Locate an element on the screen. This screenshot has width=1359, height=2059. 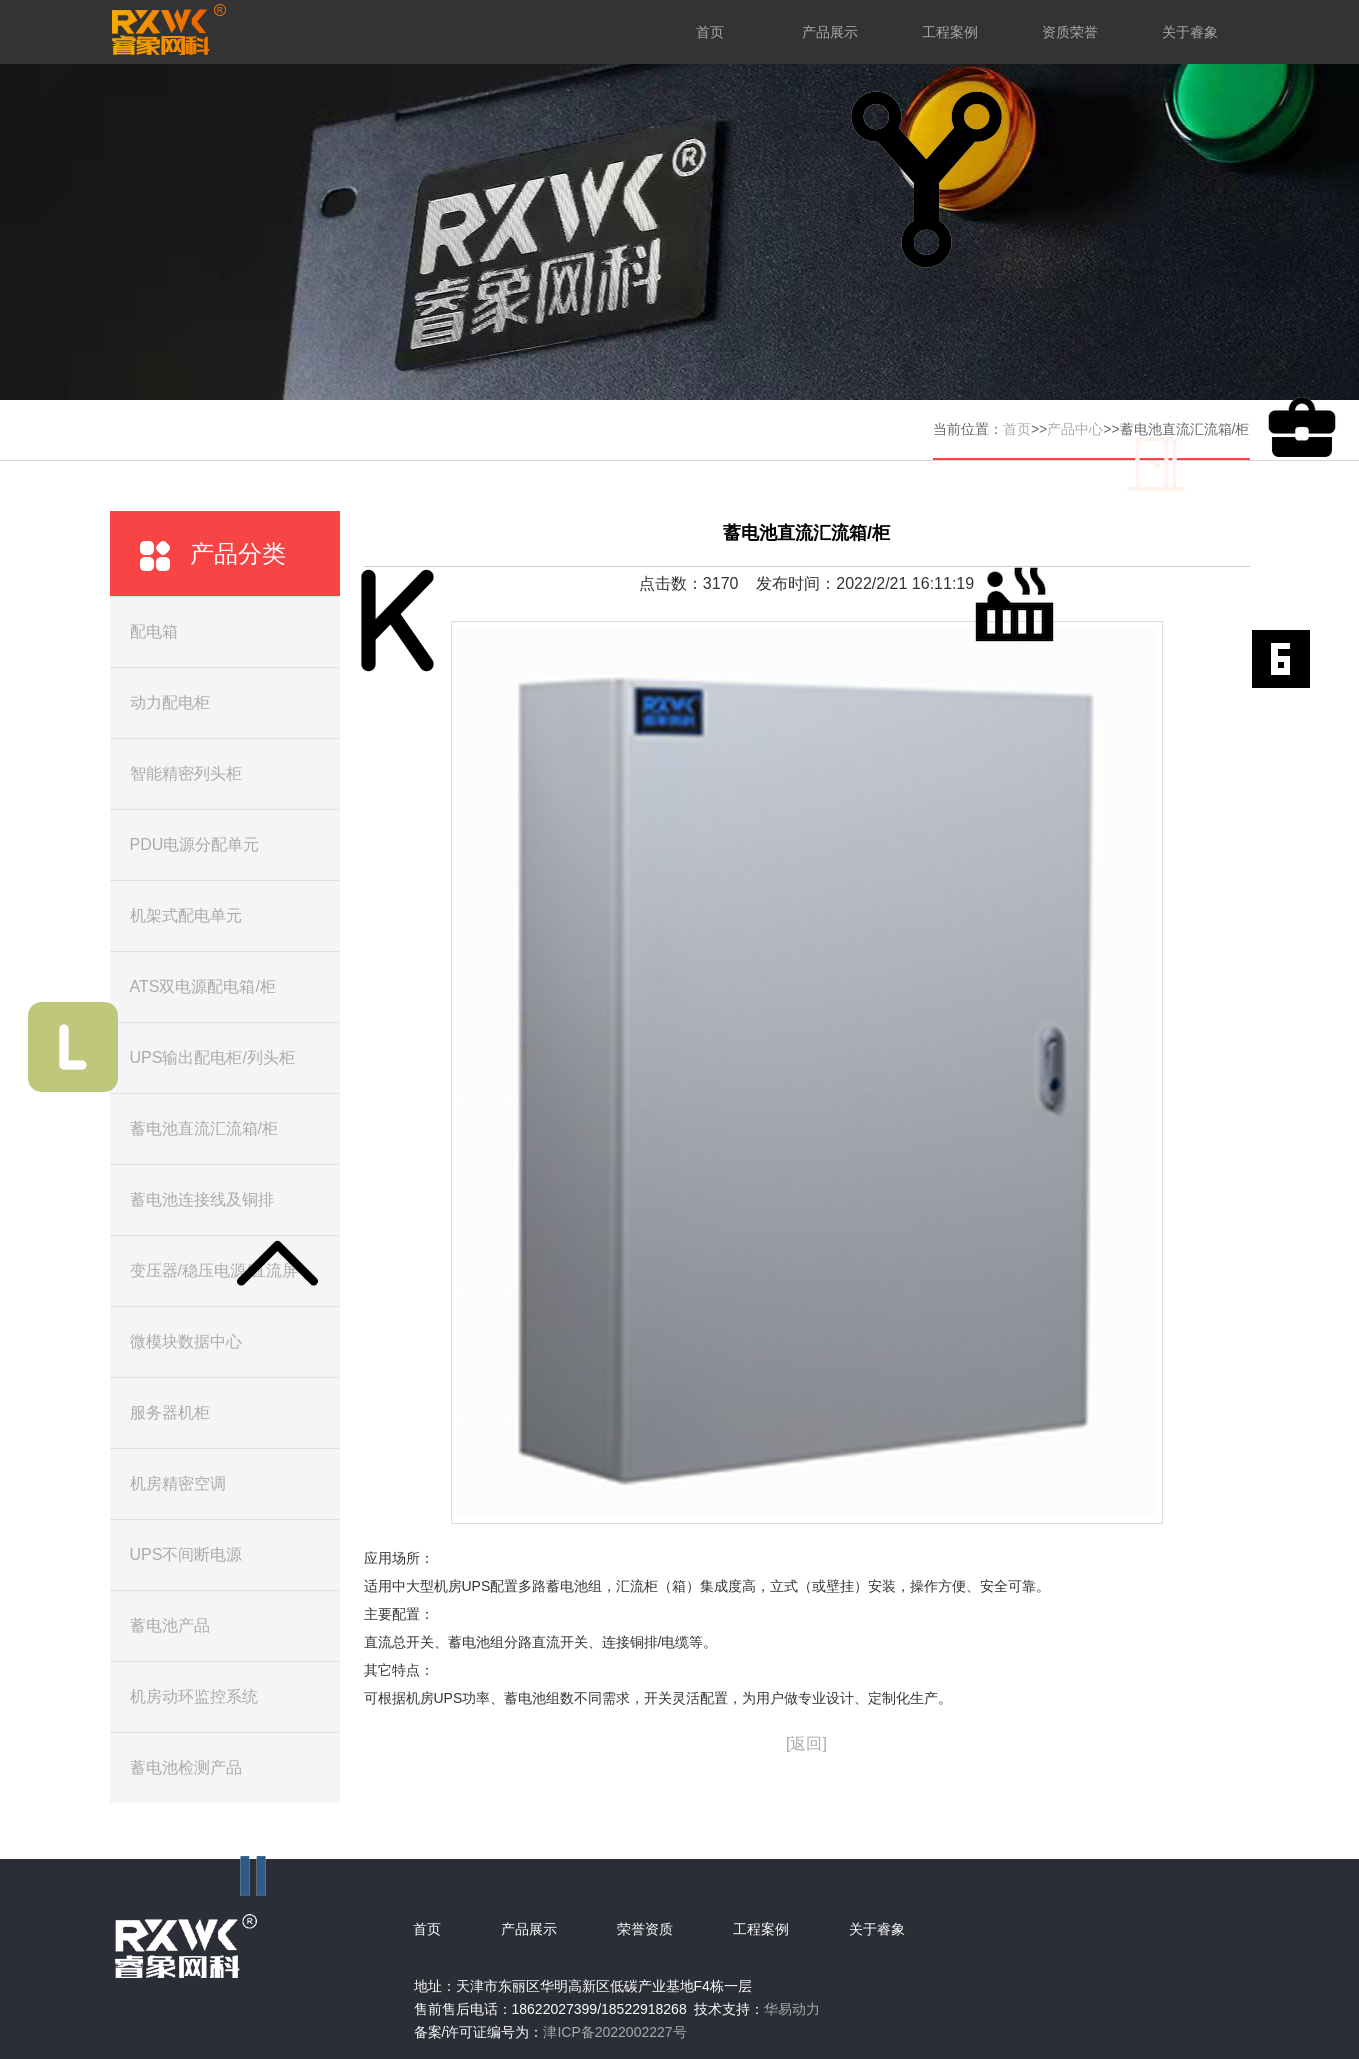
view repository branch network is located at coordinates (926, 179).